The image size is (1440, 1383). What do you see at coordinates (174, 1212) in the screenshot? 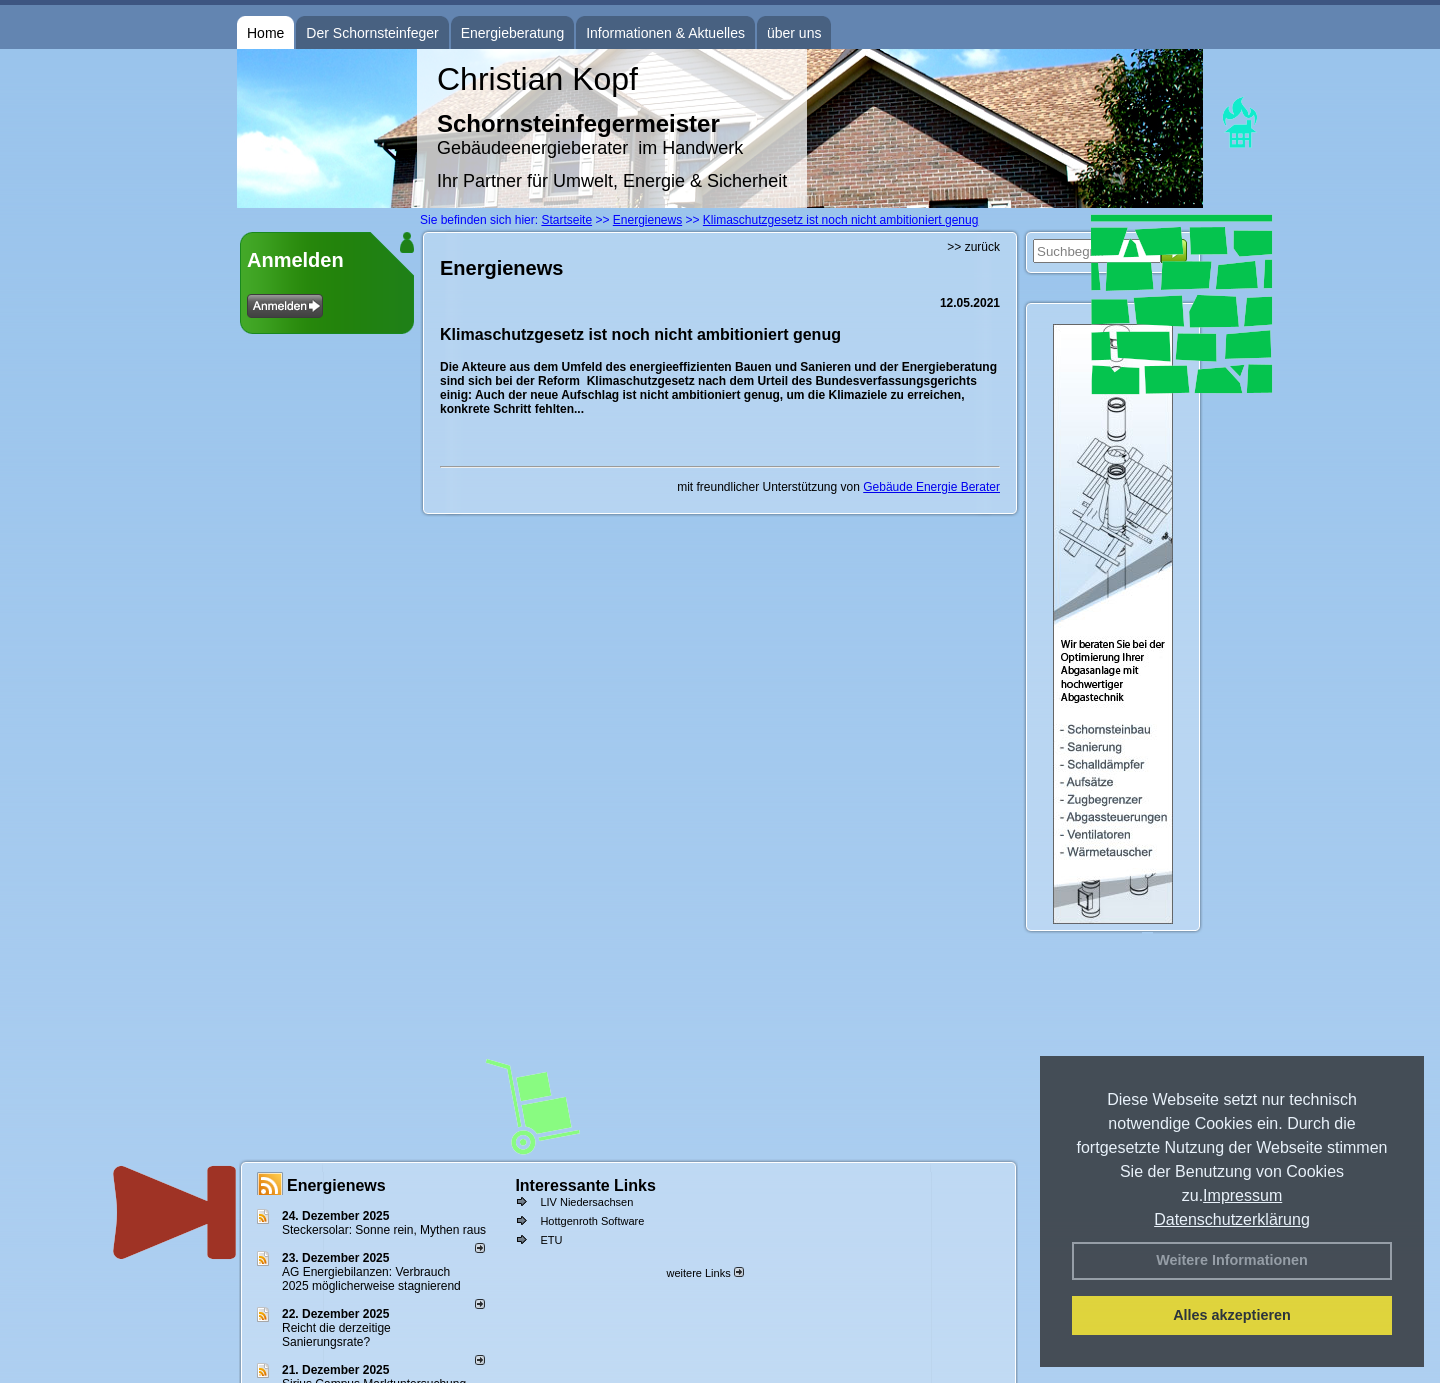
I see `skip to next track or media` at bounding box center [174, 1212].